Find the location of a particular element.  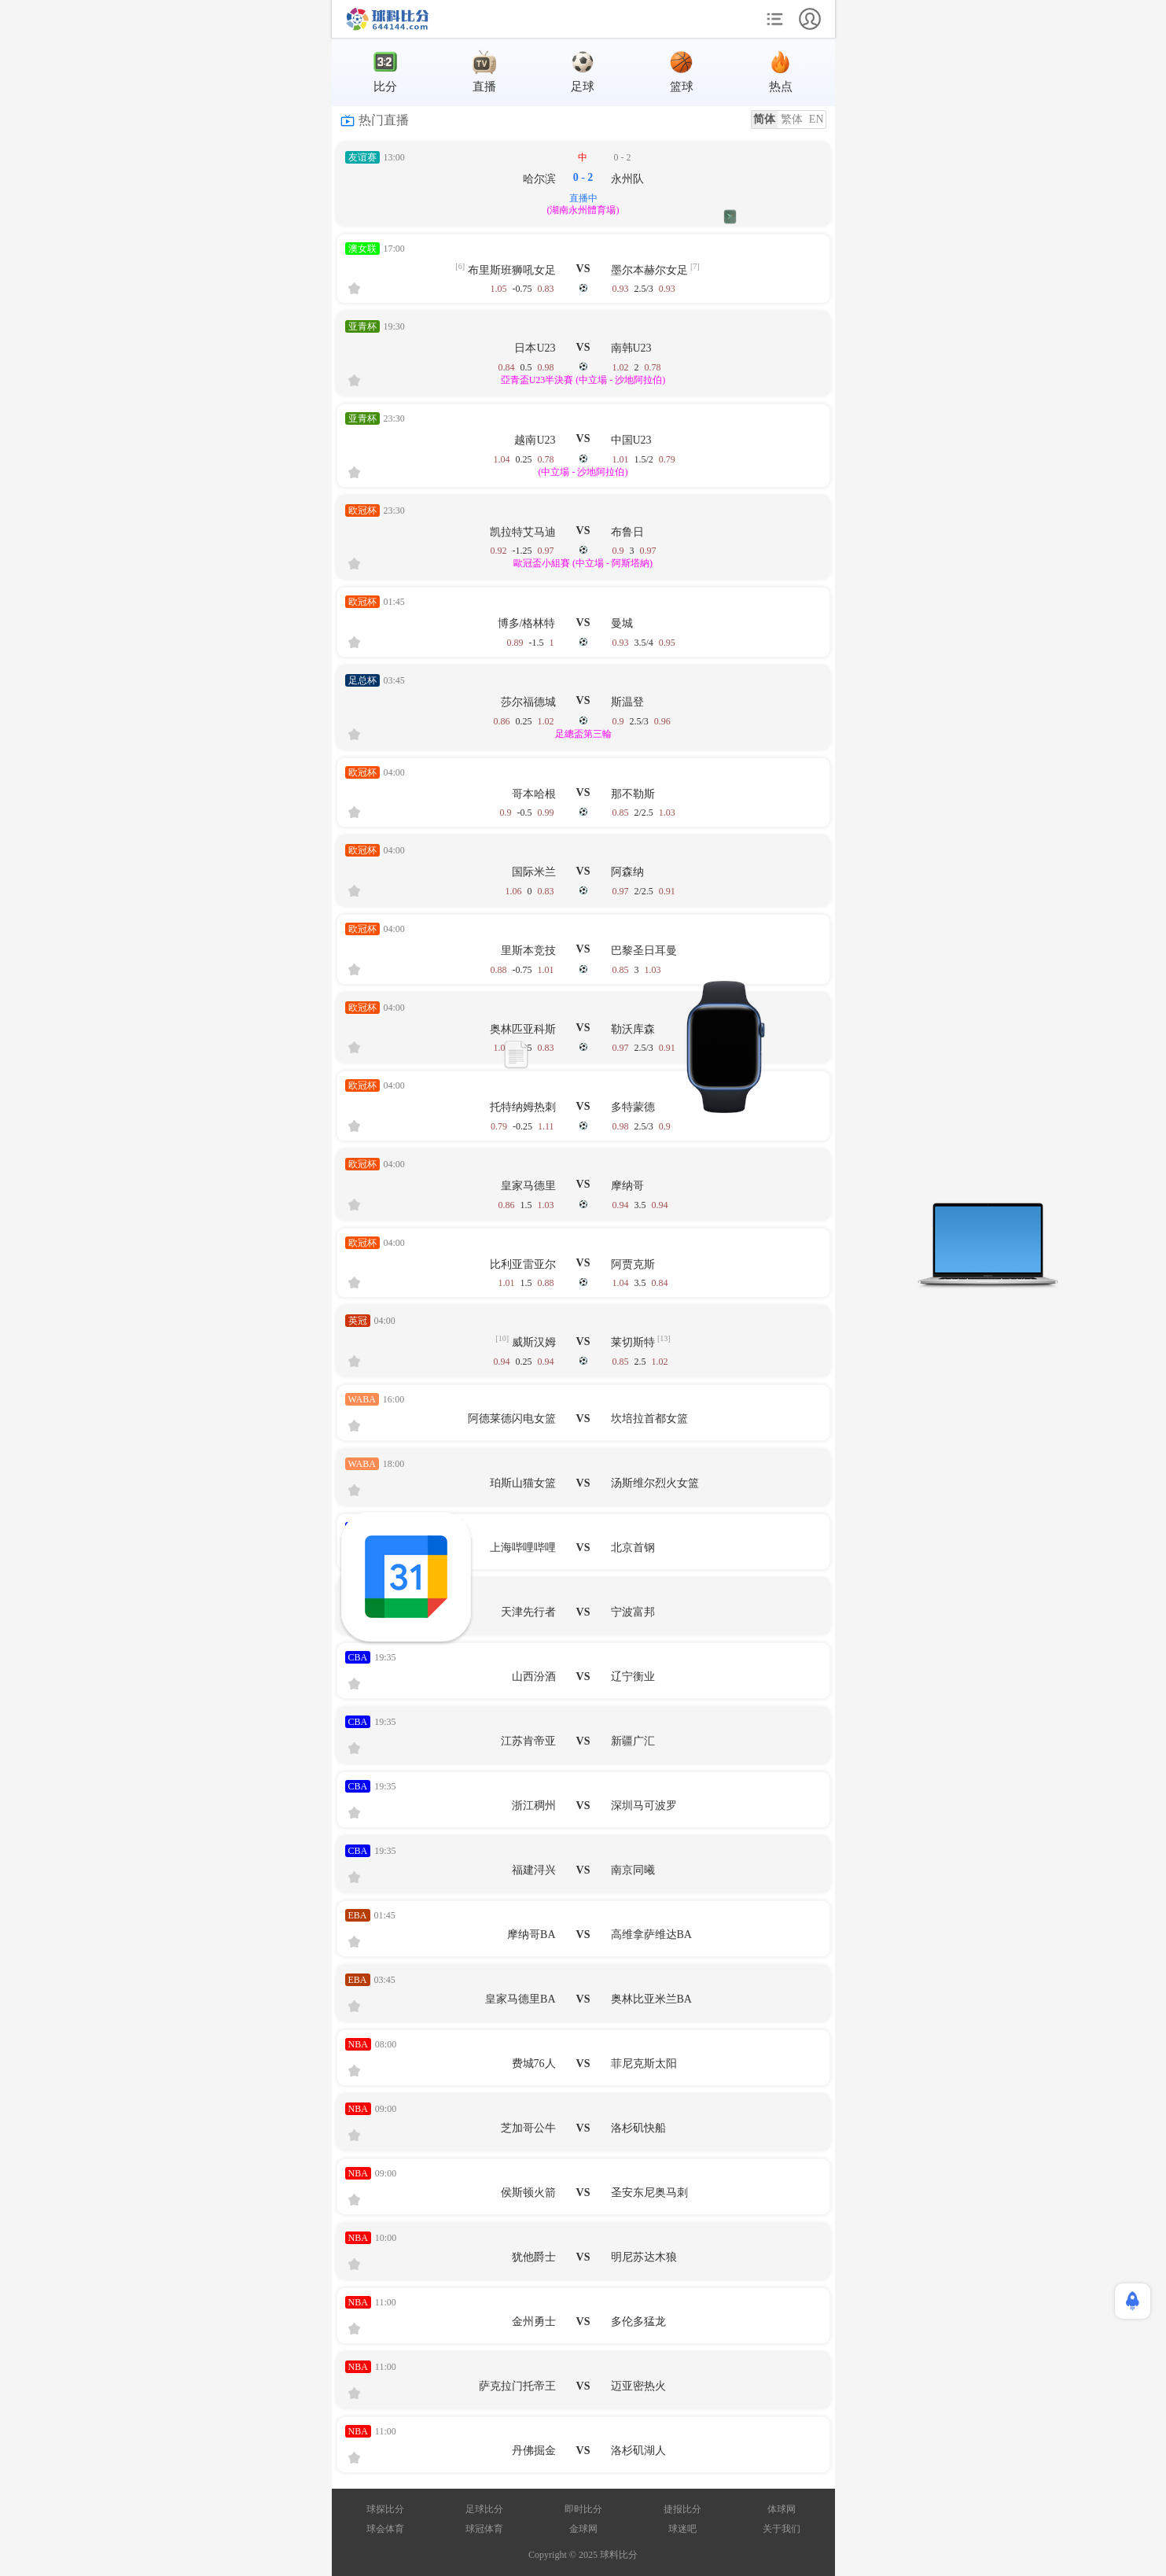

snap application package file is located at coordinates (730, 216).